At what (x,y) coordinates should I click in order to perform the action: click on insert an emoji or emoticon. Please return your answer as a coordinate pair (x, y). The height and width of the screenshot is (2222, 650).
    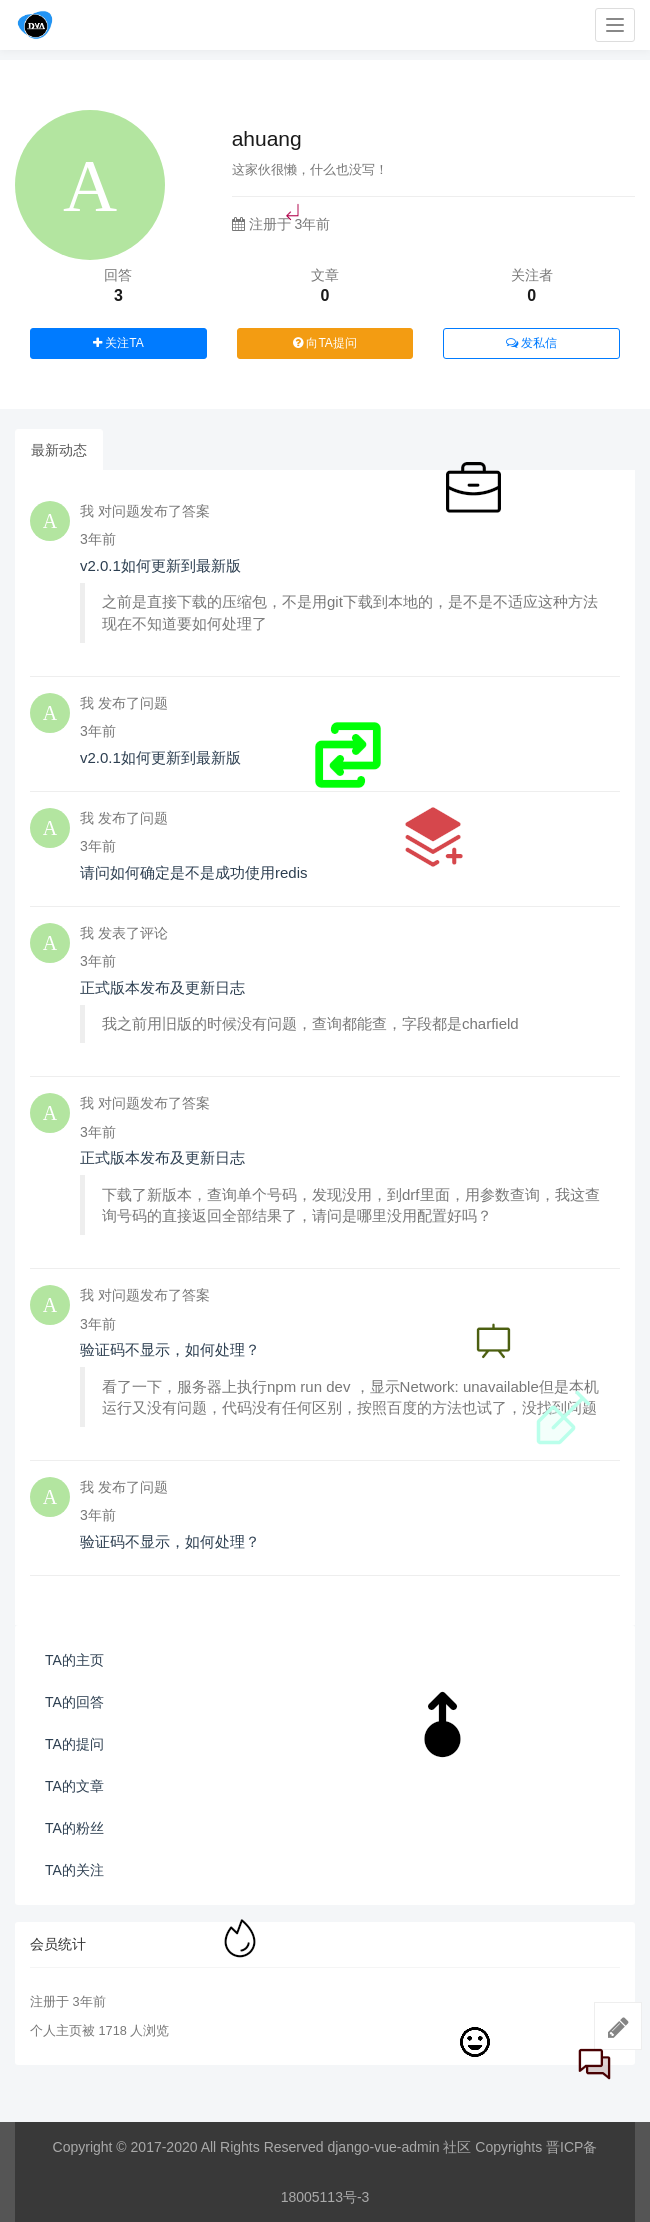
    Looking at the image, I should click on (475, 2042).